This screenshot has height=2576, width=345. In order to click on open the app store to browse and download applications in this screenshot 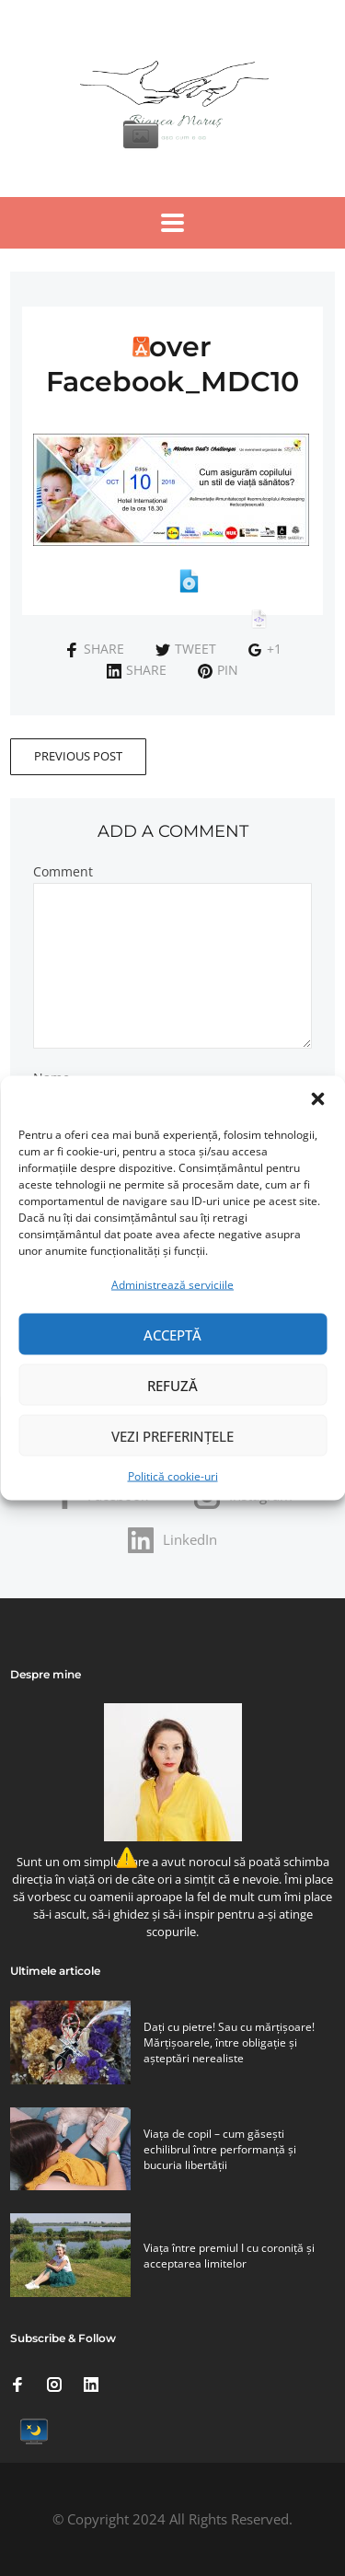, I will do `click(141, 346)`.